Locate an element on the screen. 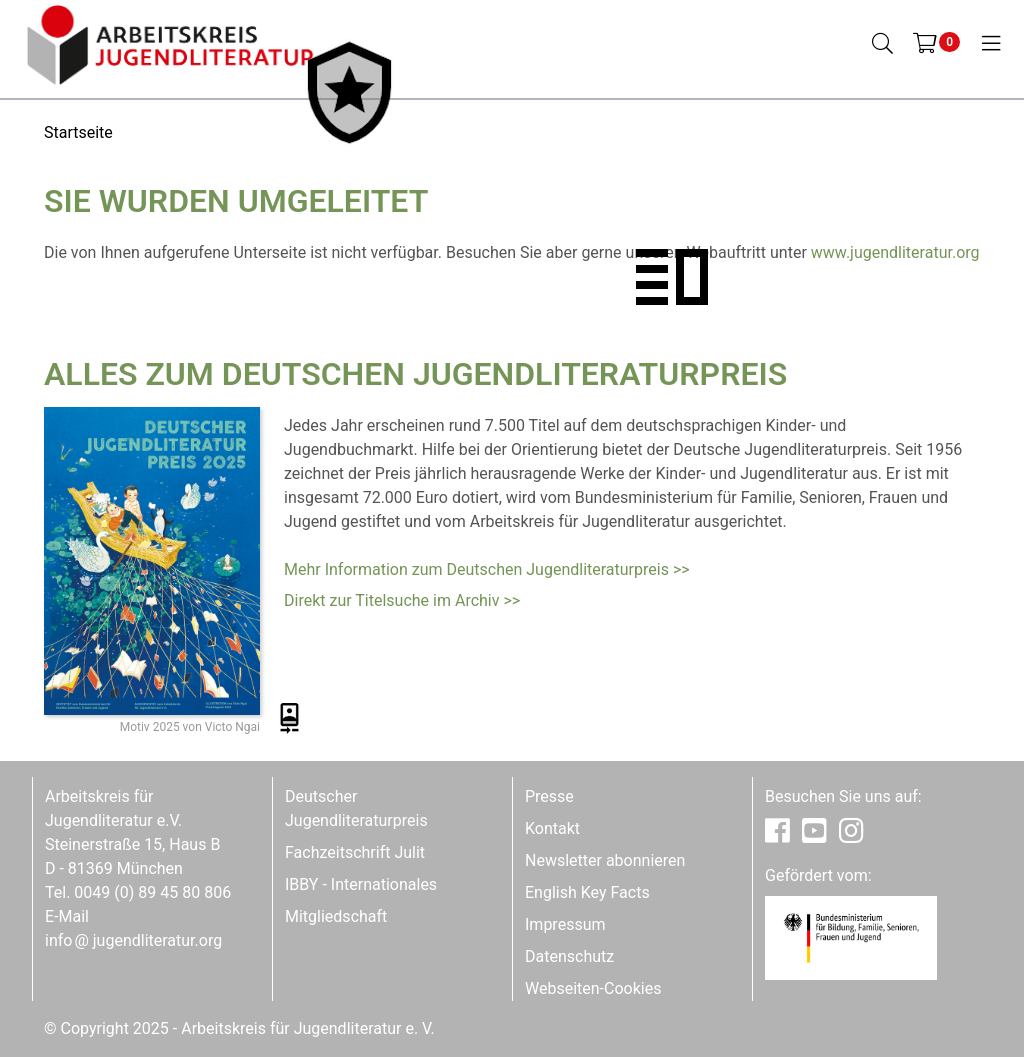 Image resolution: width=1024 pixels, height=1057 pixels. switch to front-facing camera is located at coordinates (289, 718).